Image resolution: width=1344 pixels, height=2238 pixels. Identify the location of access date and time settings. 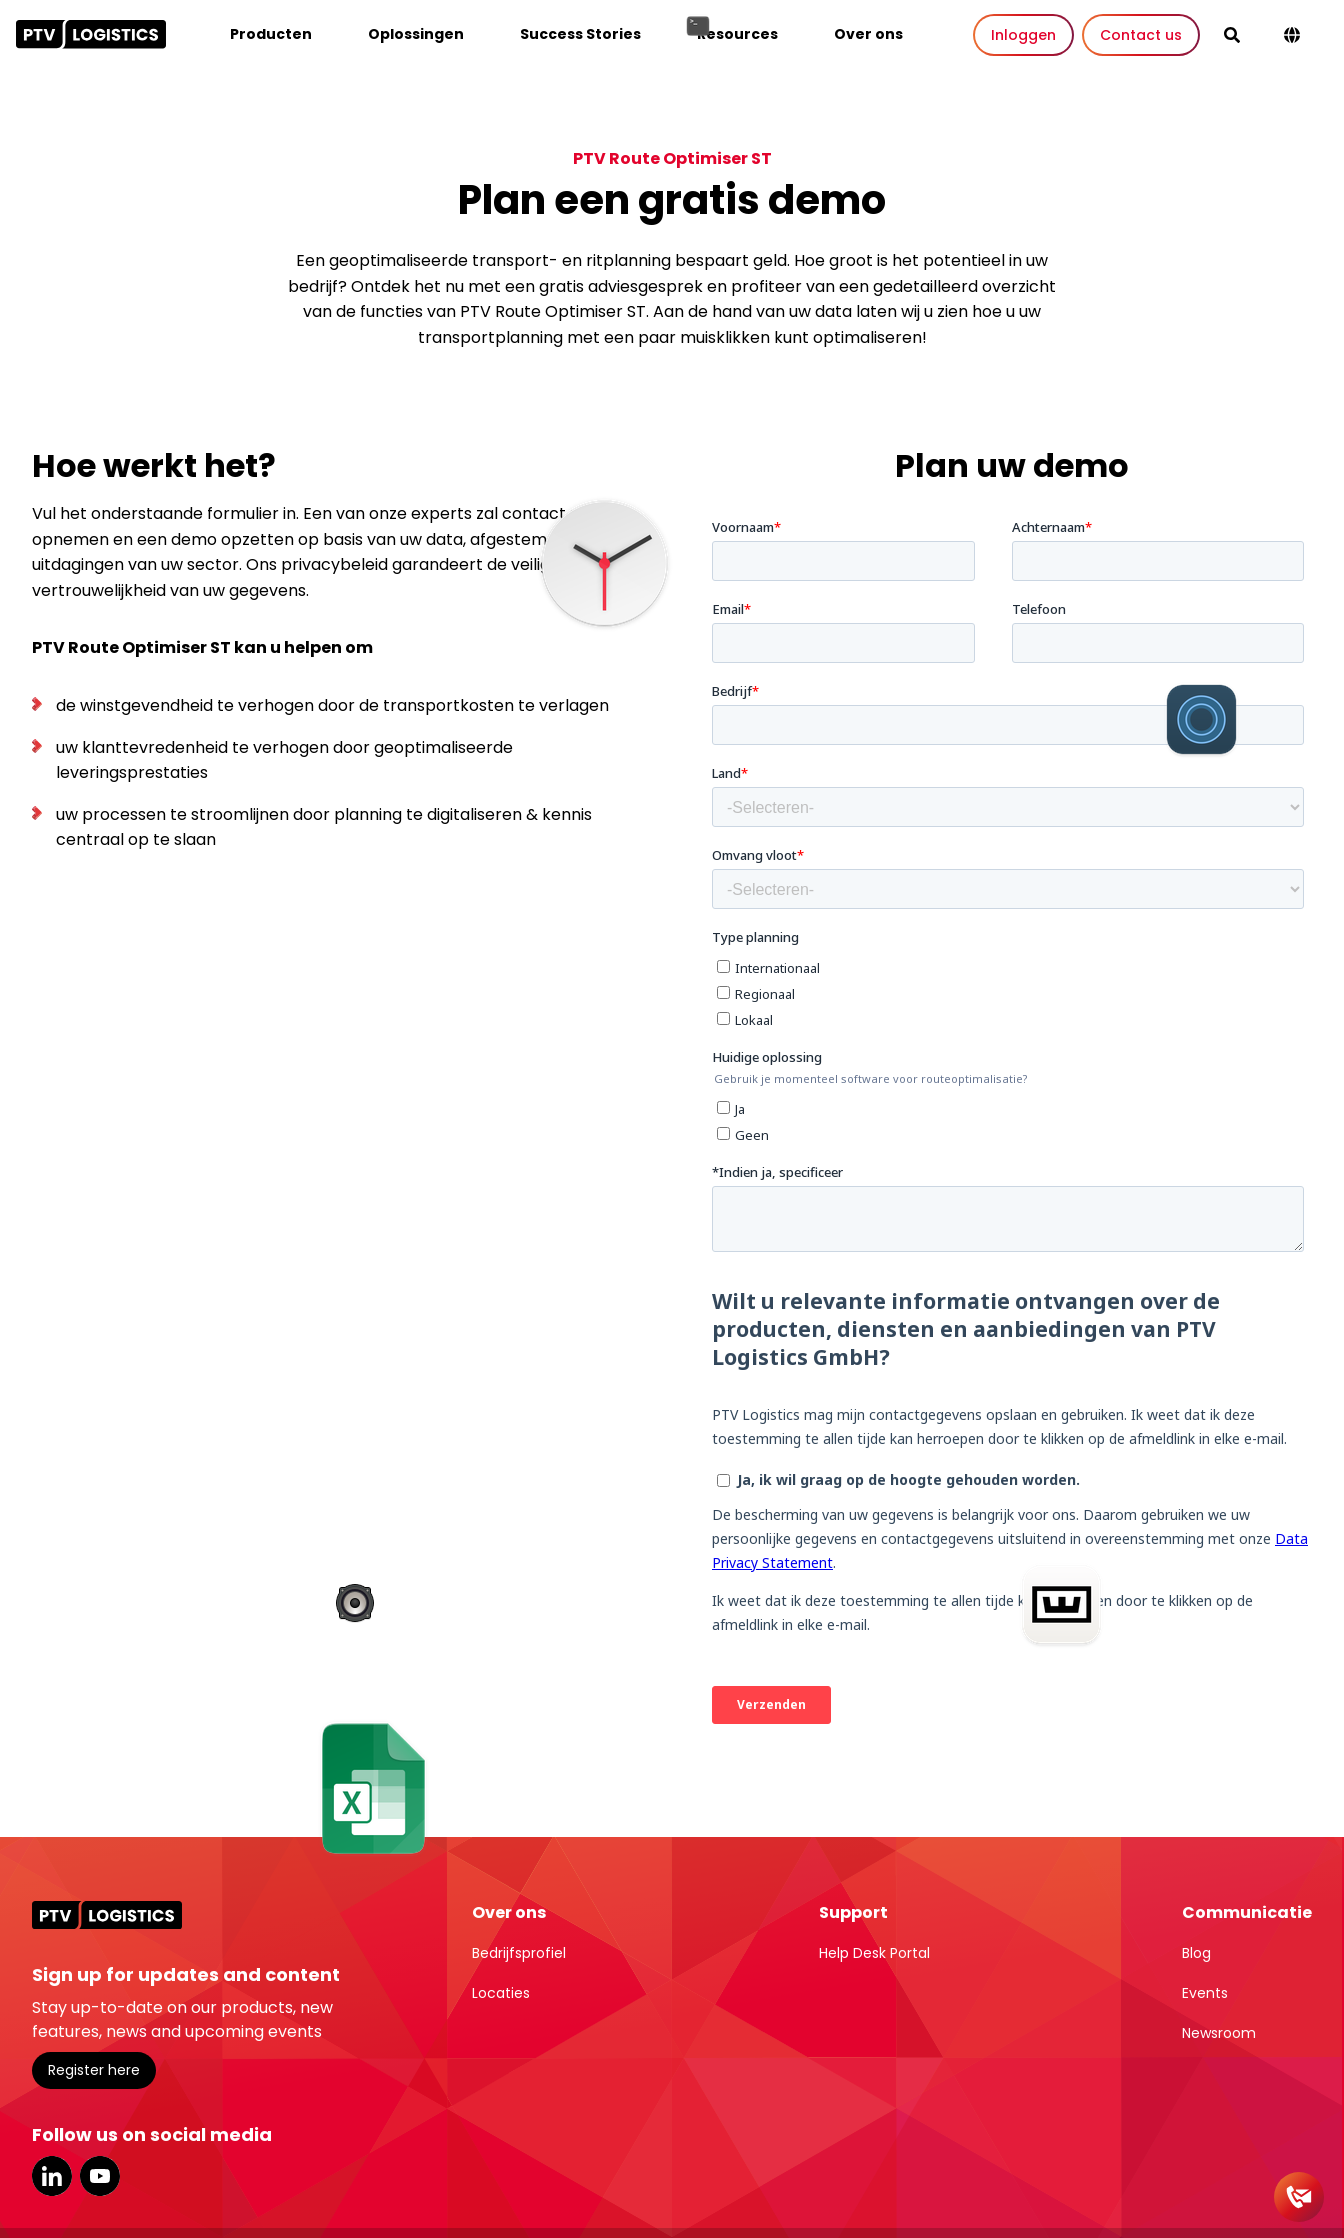
(604, 563).